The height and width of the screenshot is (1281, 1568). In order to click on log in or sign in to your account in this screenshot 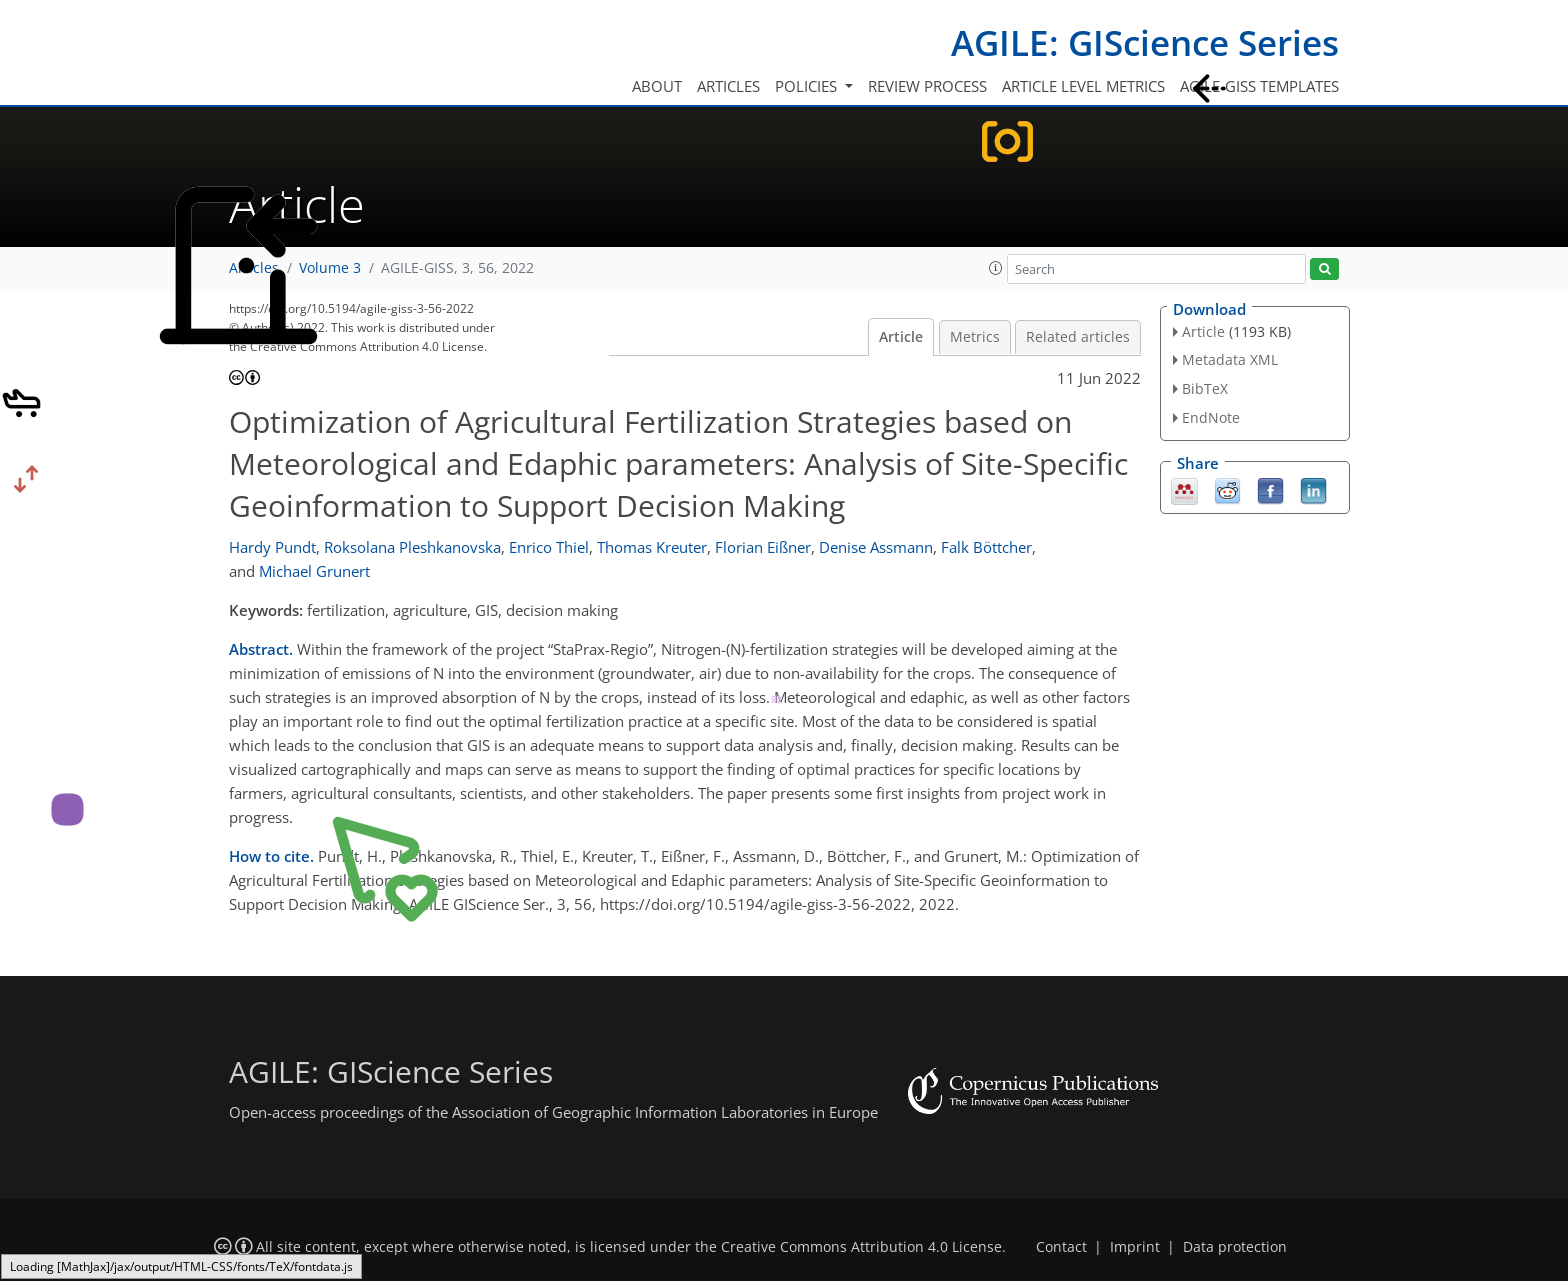, I will do `click(238, 265)`.